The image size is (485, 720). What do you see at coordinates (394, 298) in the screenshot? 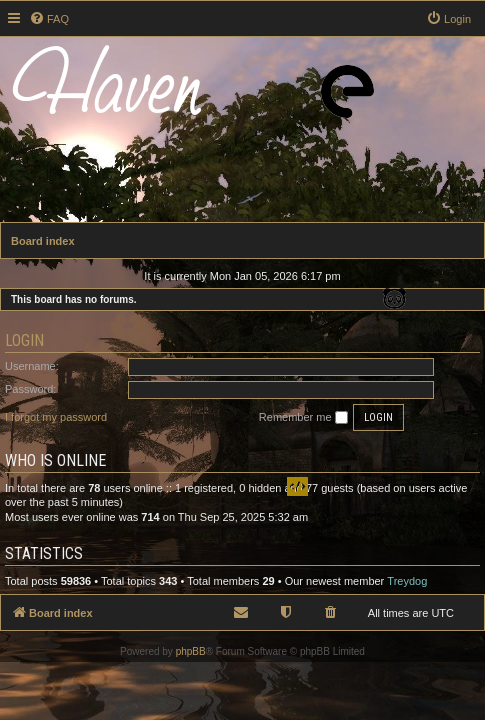
I see `open Monica AI assistant` at bounding box center [394, 298].